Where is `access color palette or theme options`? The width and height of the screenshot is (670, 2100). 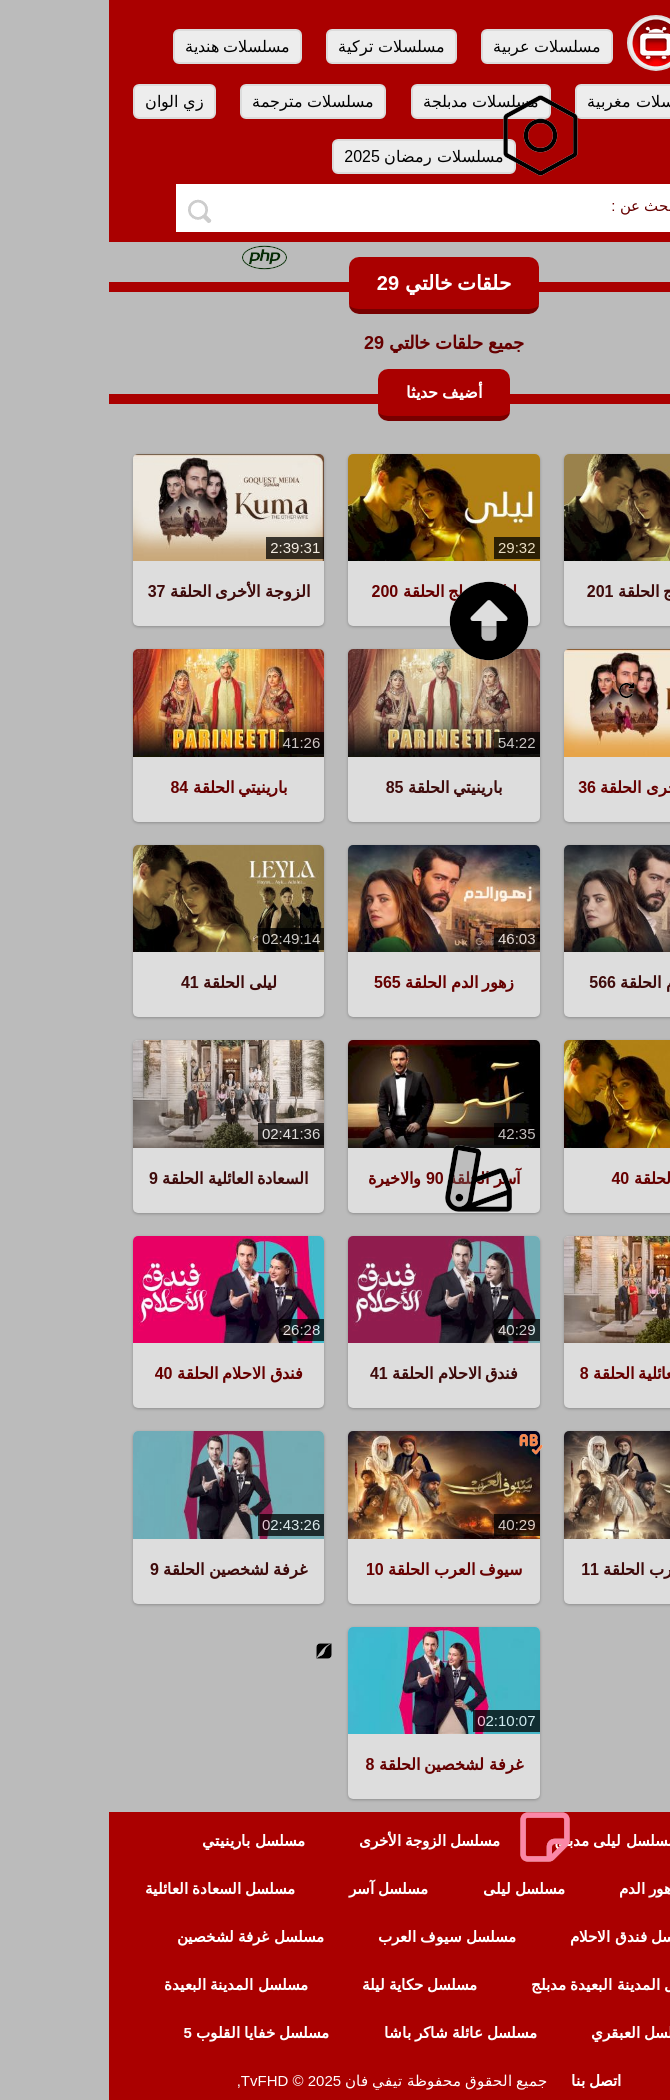 access color palette or theme options is located at coordinates (476, 1181).